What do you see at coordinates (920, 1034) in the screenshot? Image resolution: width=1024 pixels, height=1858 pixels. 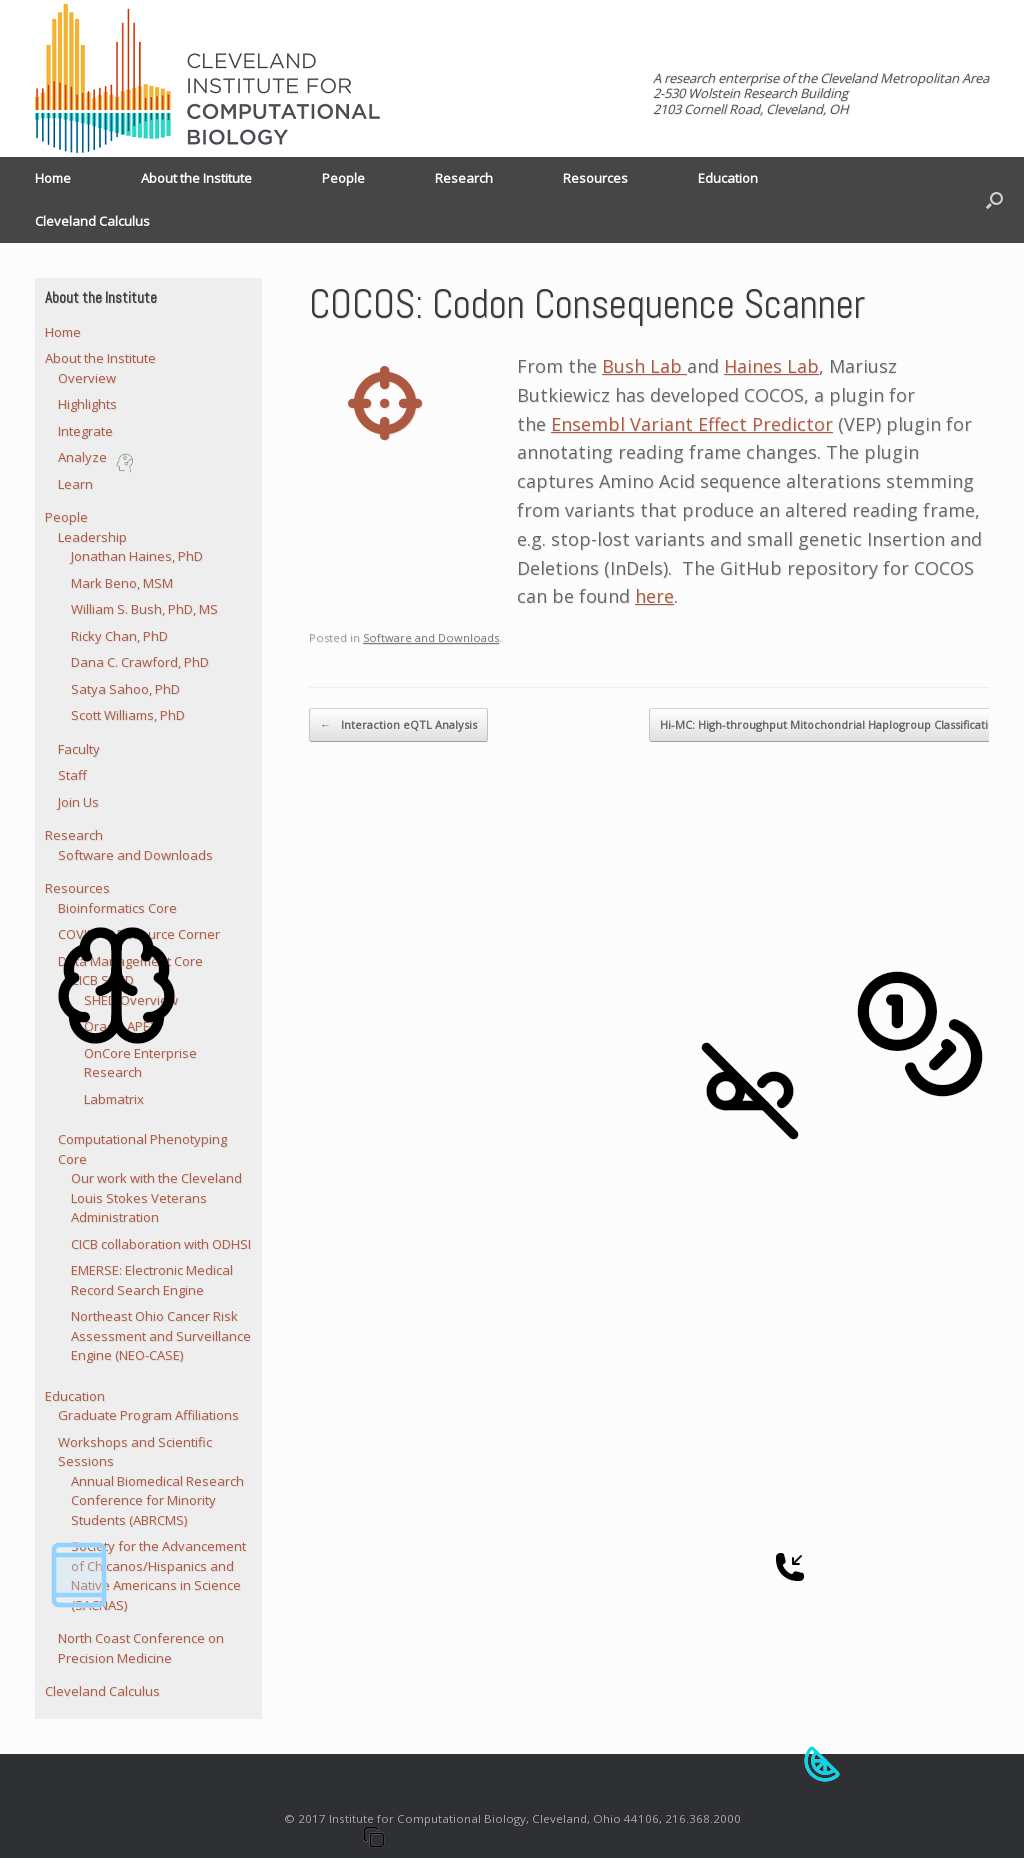 I see `view your coin balance or currency` at bounding box center [920, 1034].